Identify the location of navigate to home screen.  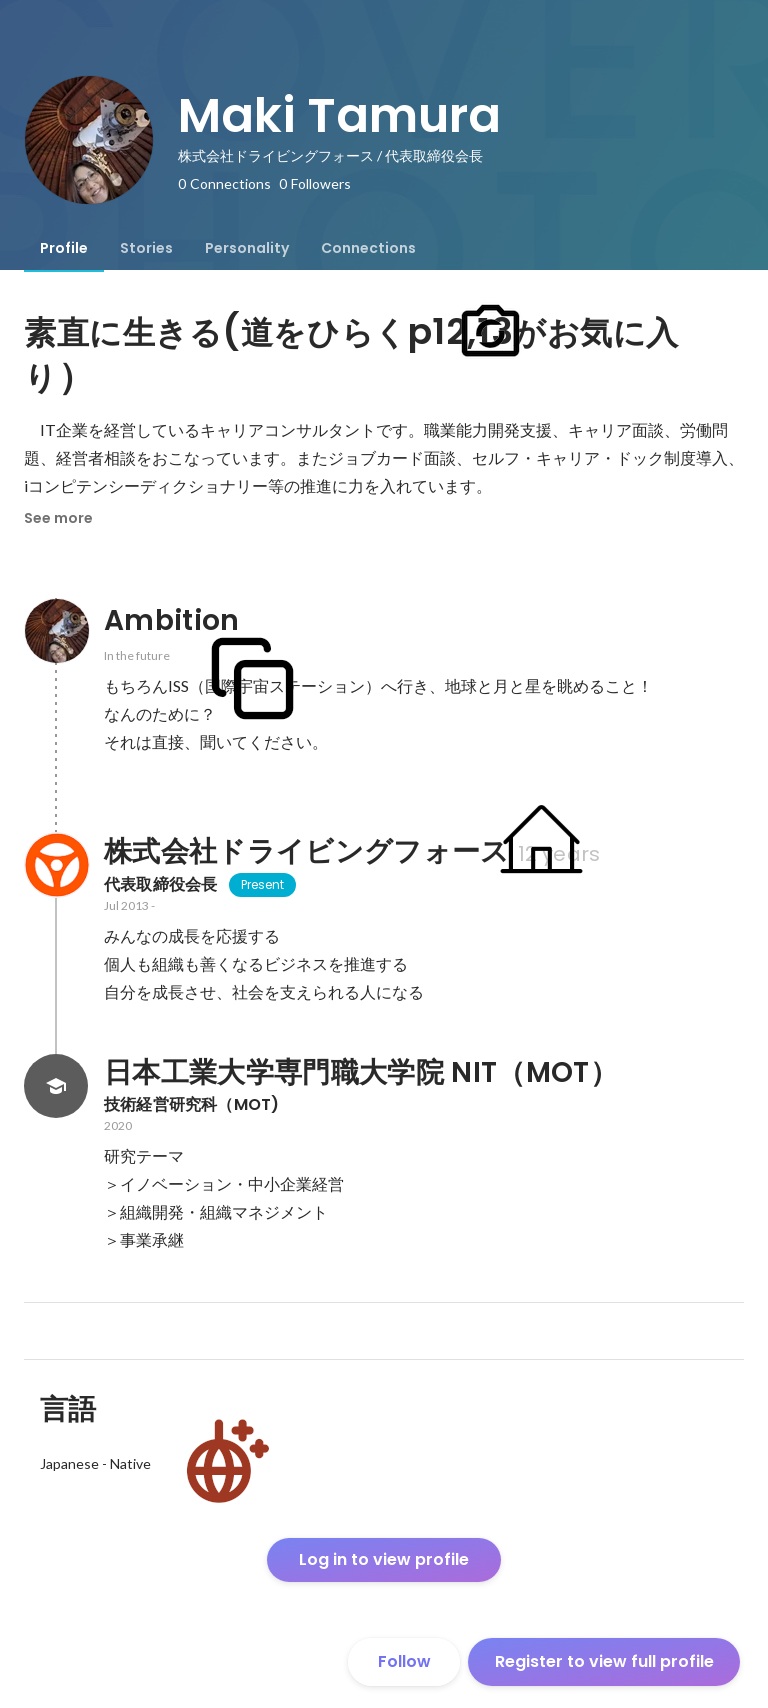
(541, 840).